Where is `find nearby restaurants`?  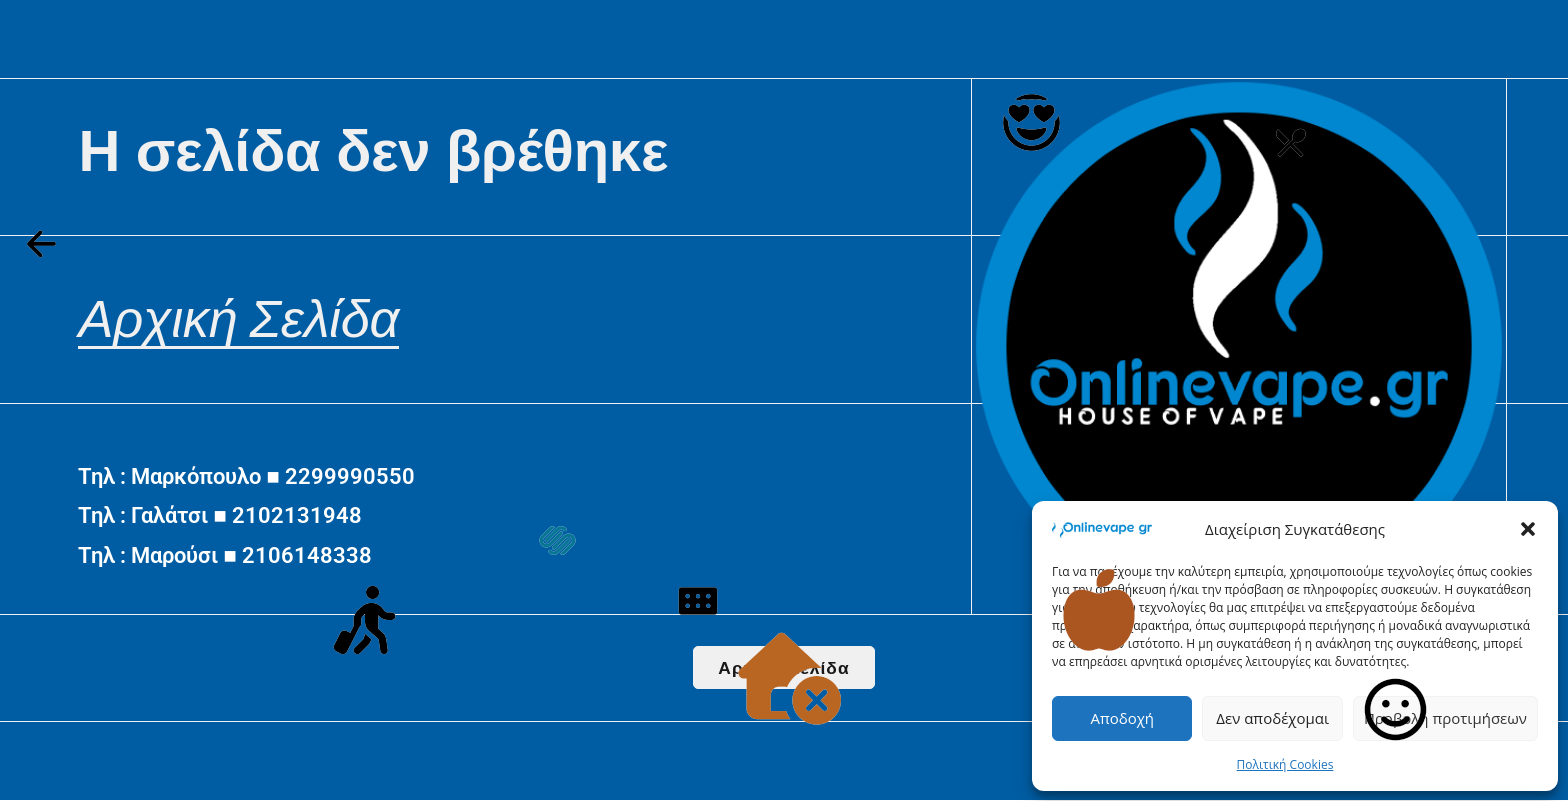 find nearby restaurants is located at coordinates (1290, 142).